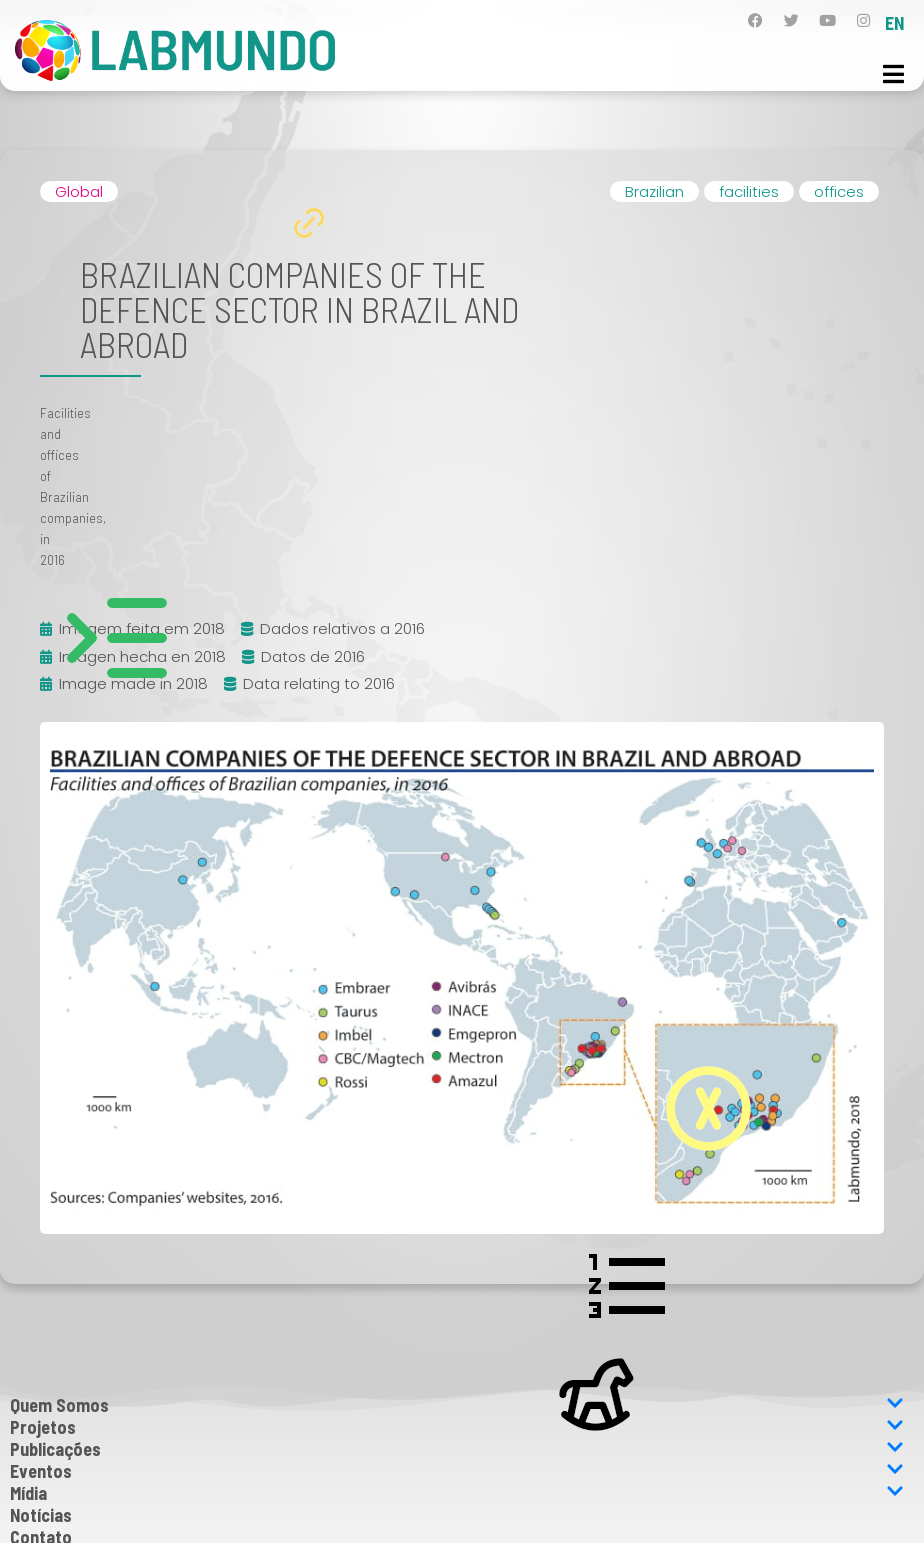  I want to click on copy or share a link, so click(309, 223).